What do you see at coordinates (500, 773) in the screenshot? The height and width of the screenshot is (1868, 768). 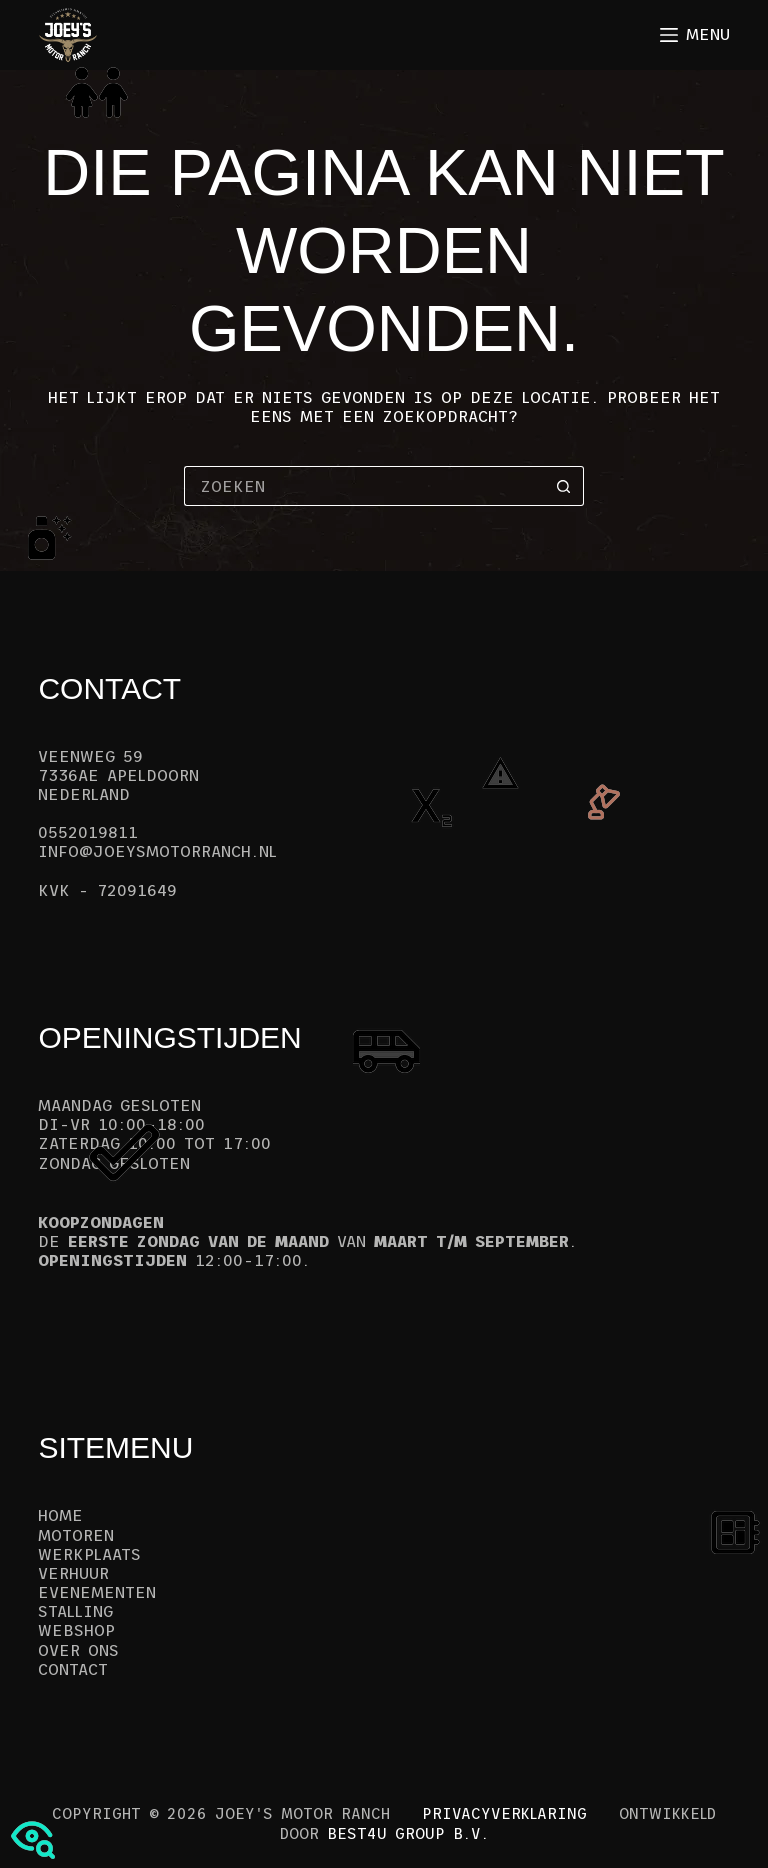 I see `indicates a warning or caution state` at bounding box center [500, 773].